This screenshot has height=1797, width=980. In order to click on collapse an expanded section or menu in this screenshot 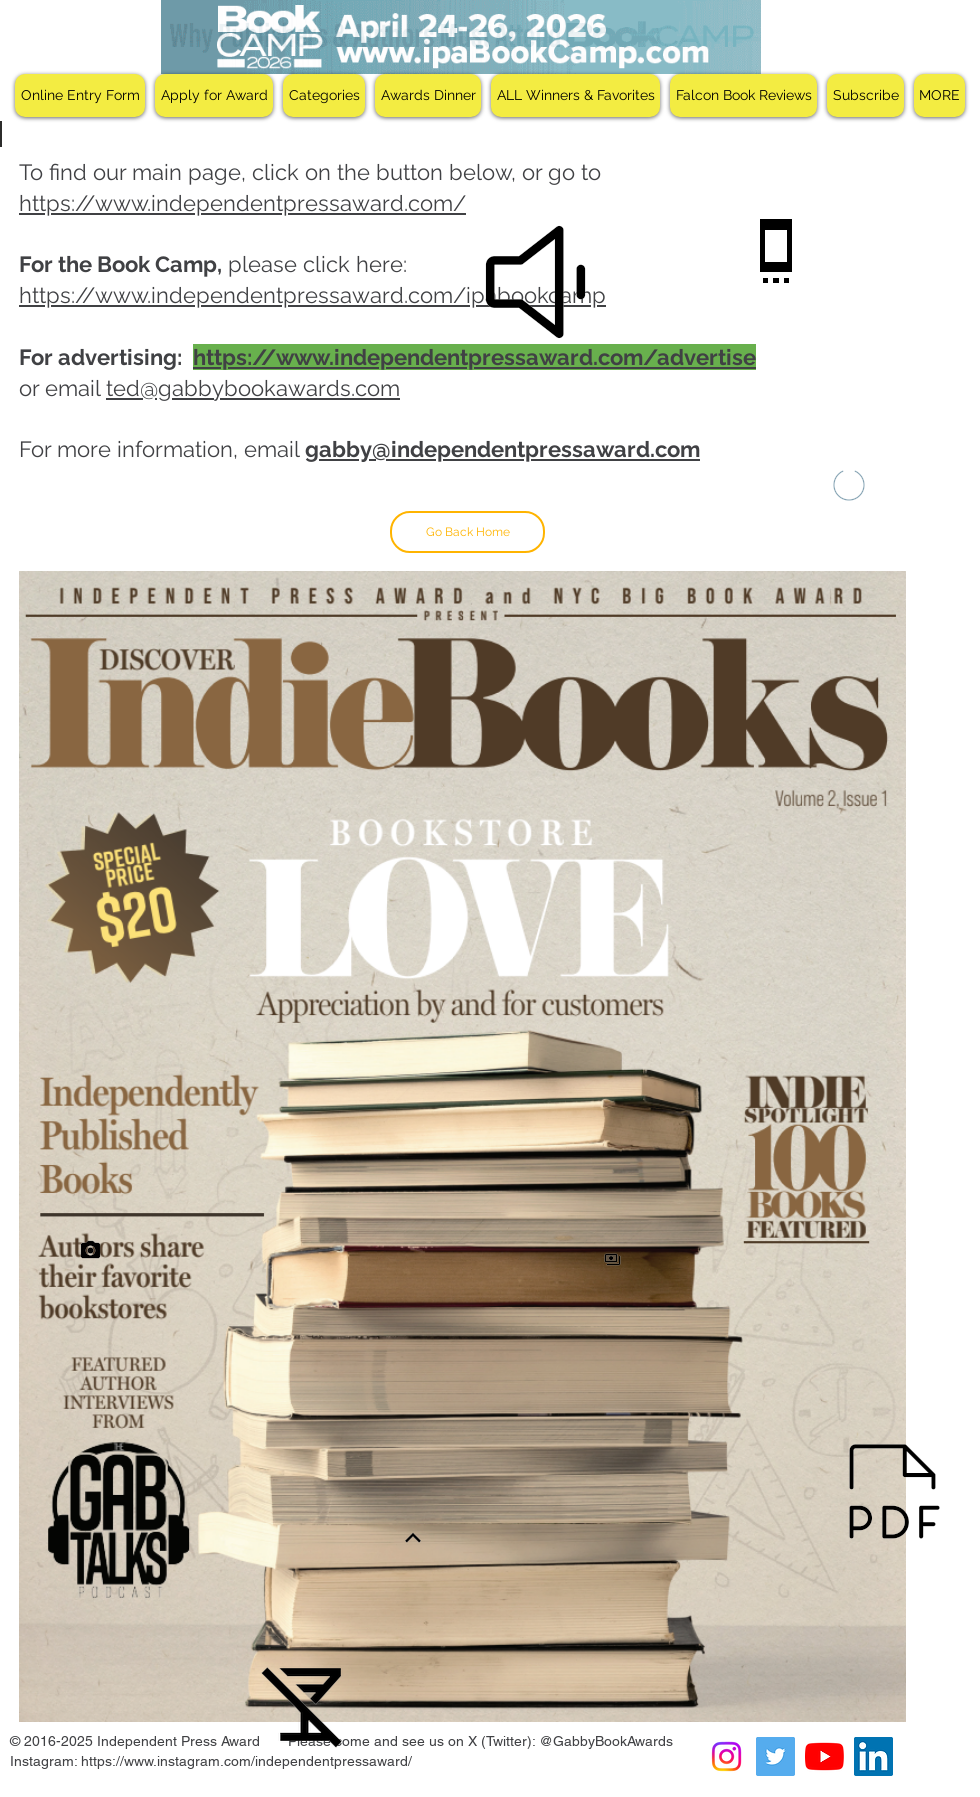, I will do `click(413, 1538)`.